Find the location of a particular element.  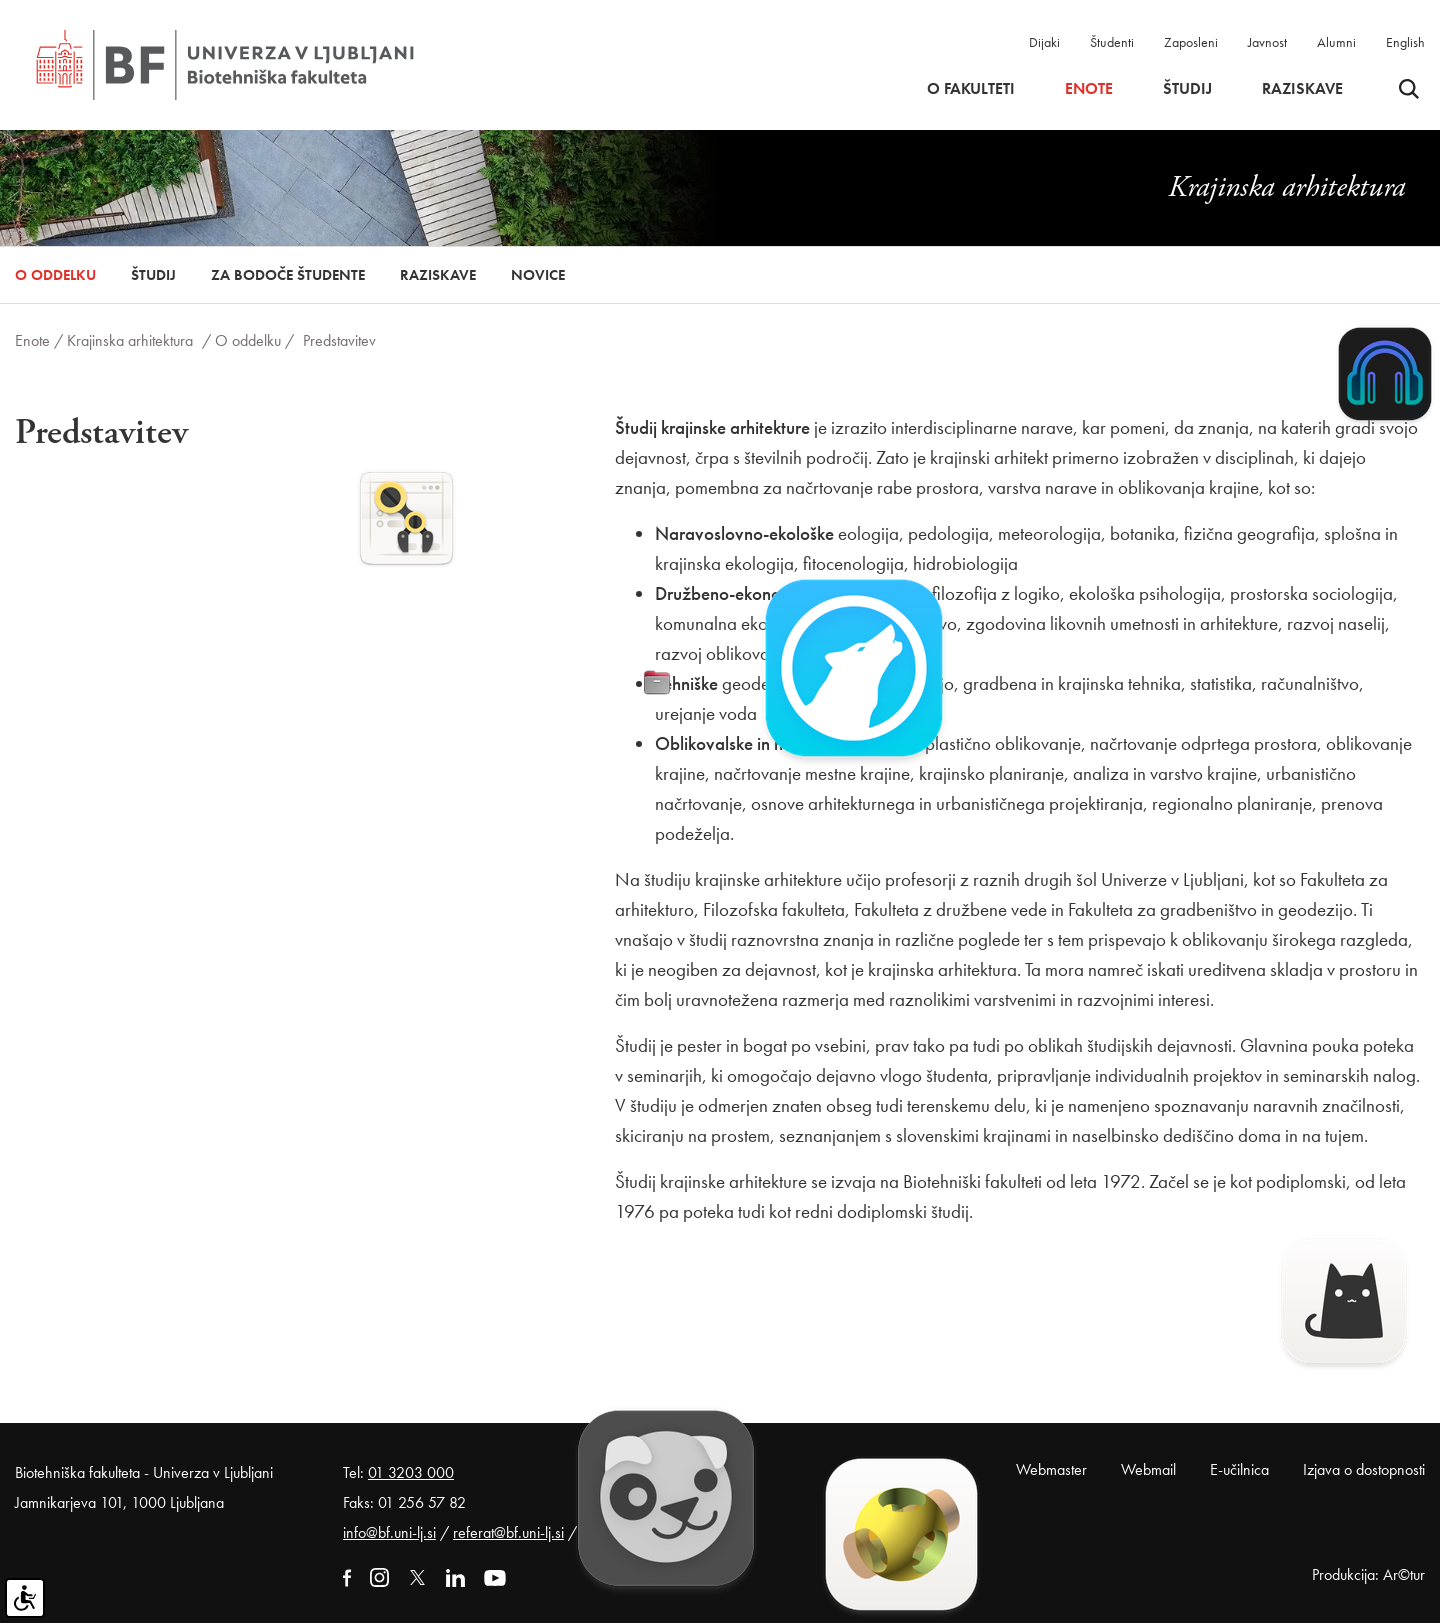

open the builder app for development projects is located at coordinates (406, 518).